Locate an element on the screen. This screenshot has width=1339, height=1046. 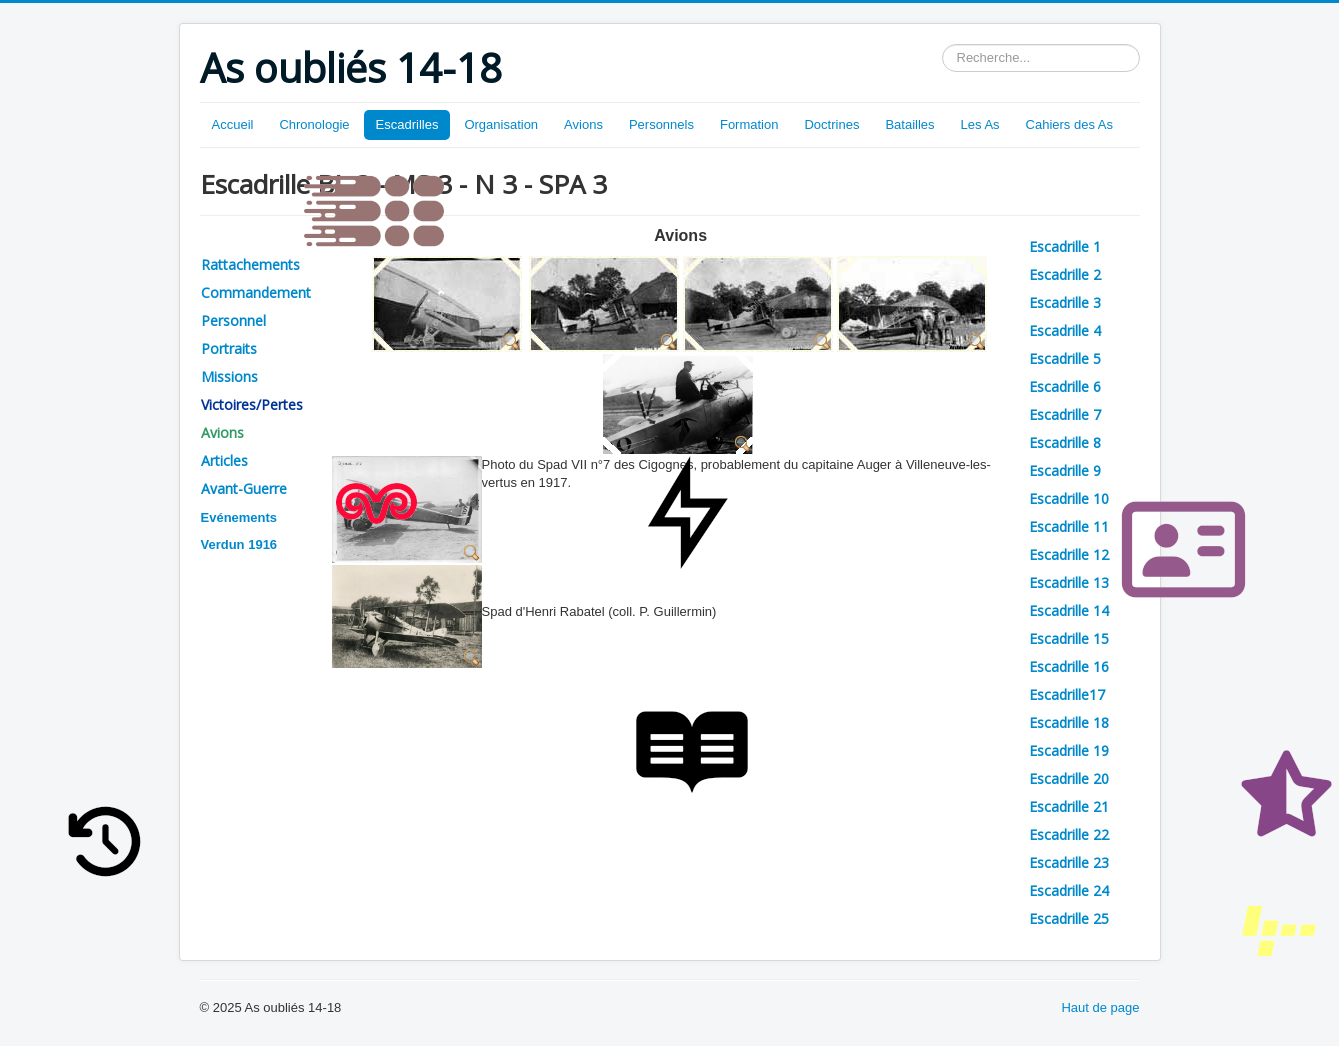
turn on device flashlight is located at coordinates (685, 512).